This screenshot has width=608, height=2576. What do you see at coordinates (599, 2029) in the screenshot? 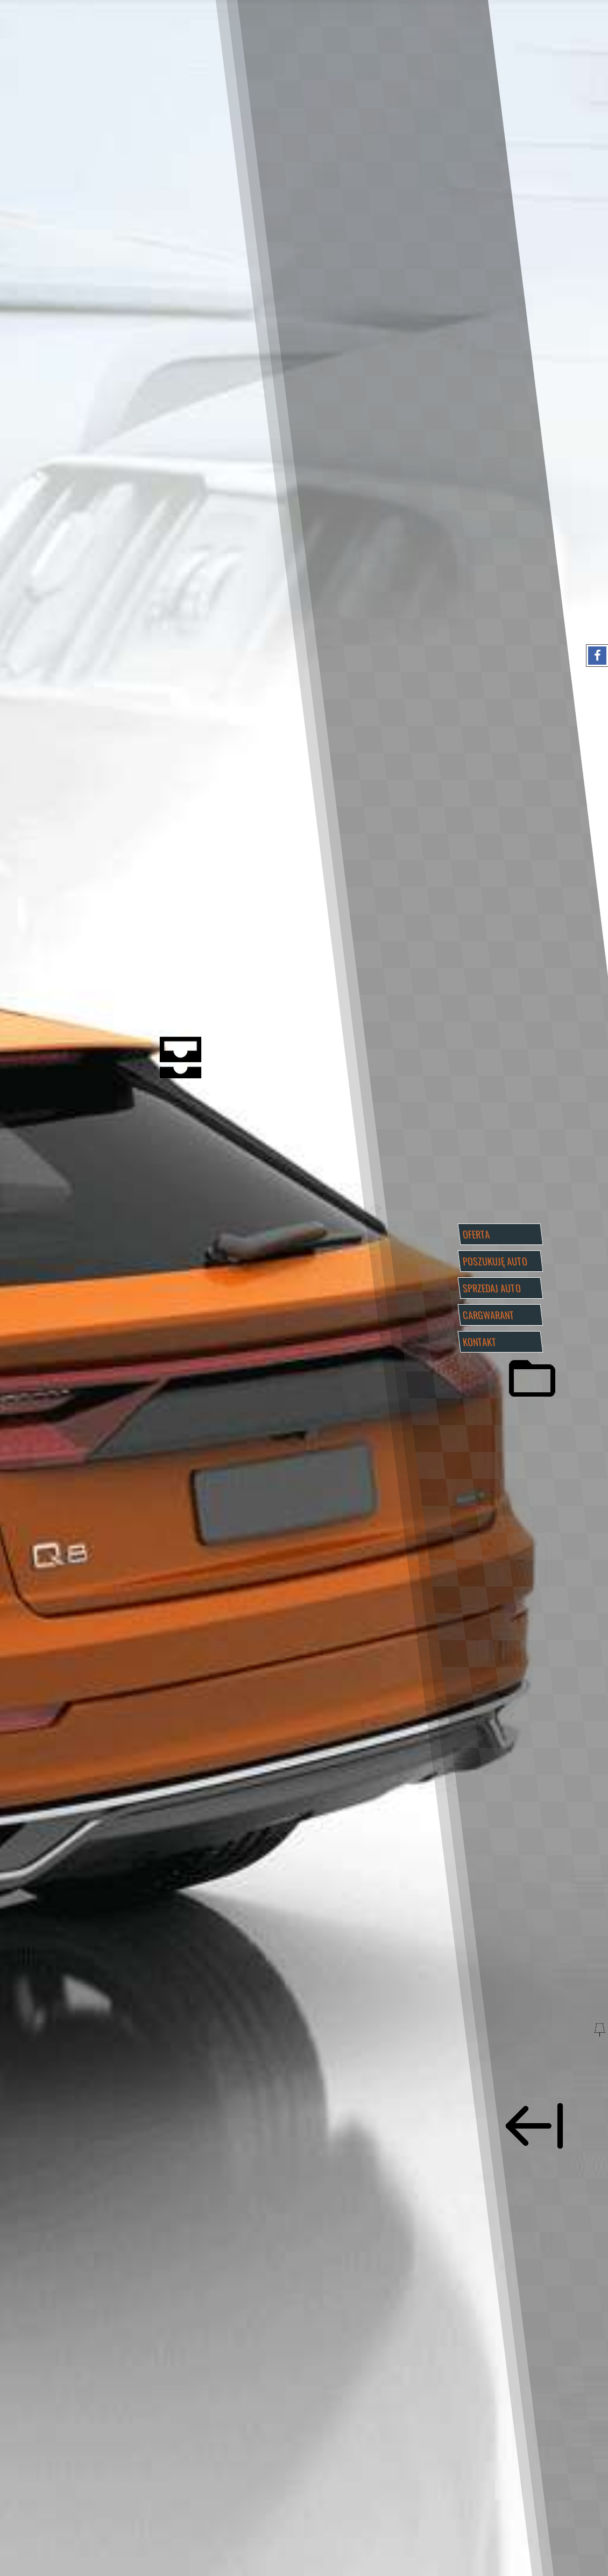
I see `pin item to keep it visible` at bounding box center [599, 2029].